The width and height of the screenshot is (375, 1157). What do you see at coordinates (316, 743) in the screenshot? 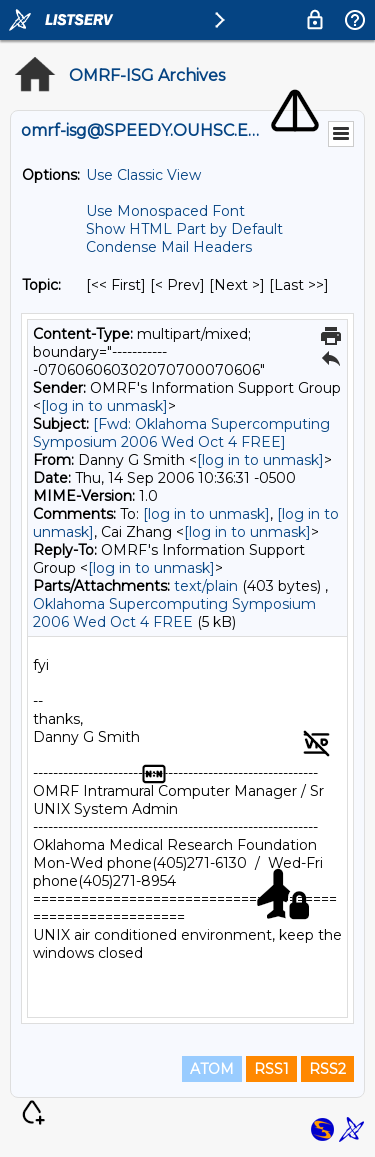
I see `vip status is currently inactive or disabled` at bounding box center [316, 743].